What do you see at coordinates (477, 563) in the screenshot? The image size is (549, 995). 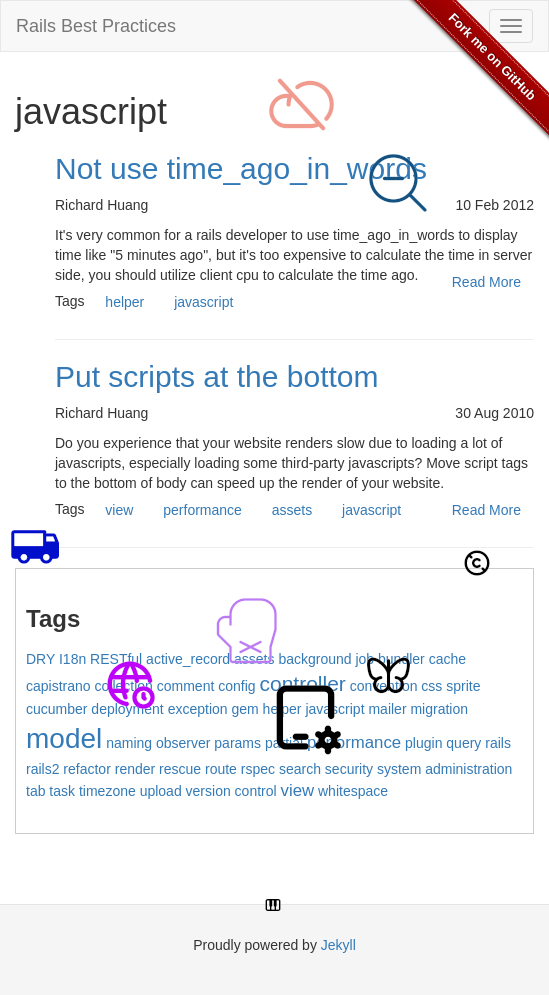 I see `indicates content is copyright-free or in the public domain` at bounding box center [477, 563].